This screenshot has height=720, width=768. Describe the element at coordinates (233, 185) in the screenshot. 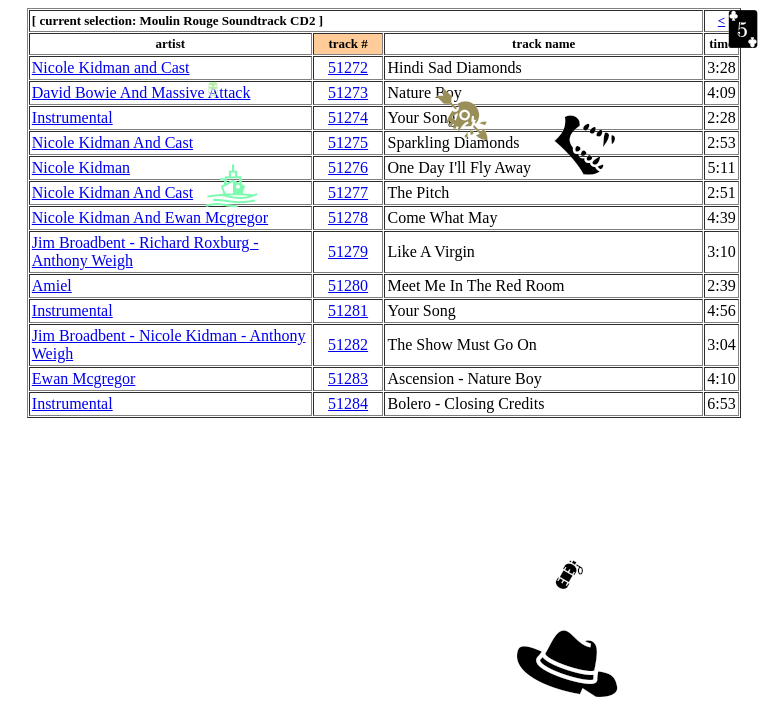

I see `select cruiser ship unit` at that location.